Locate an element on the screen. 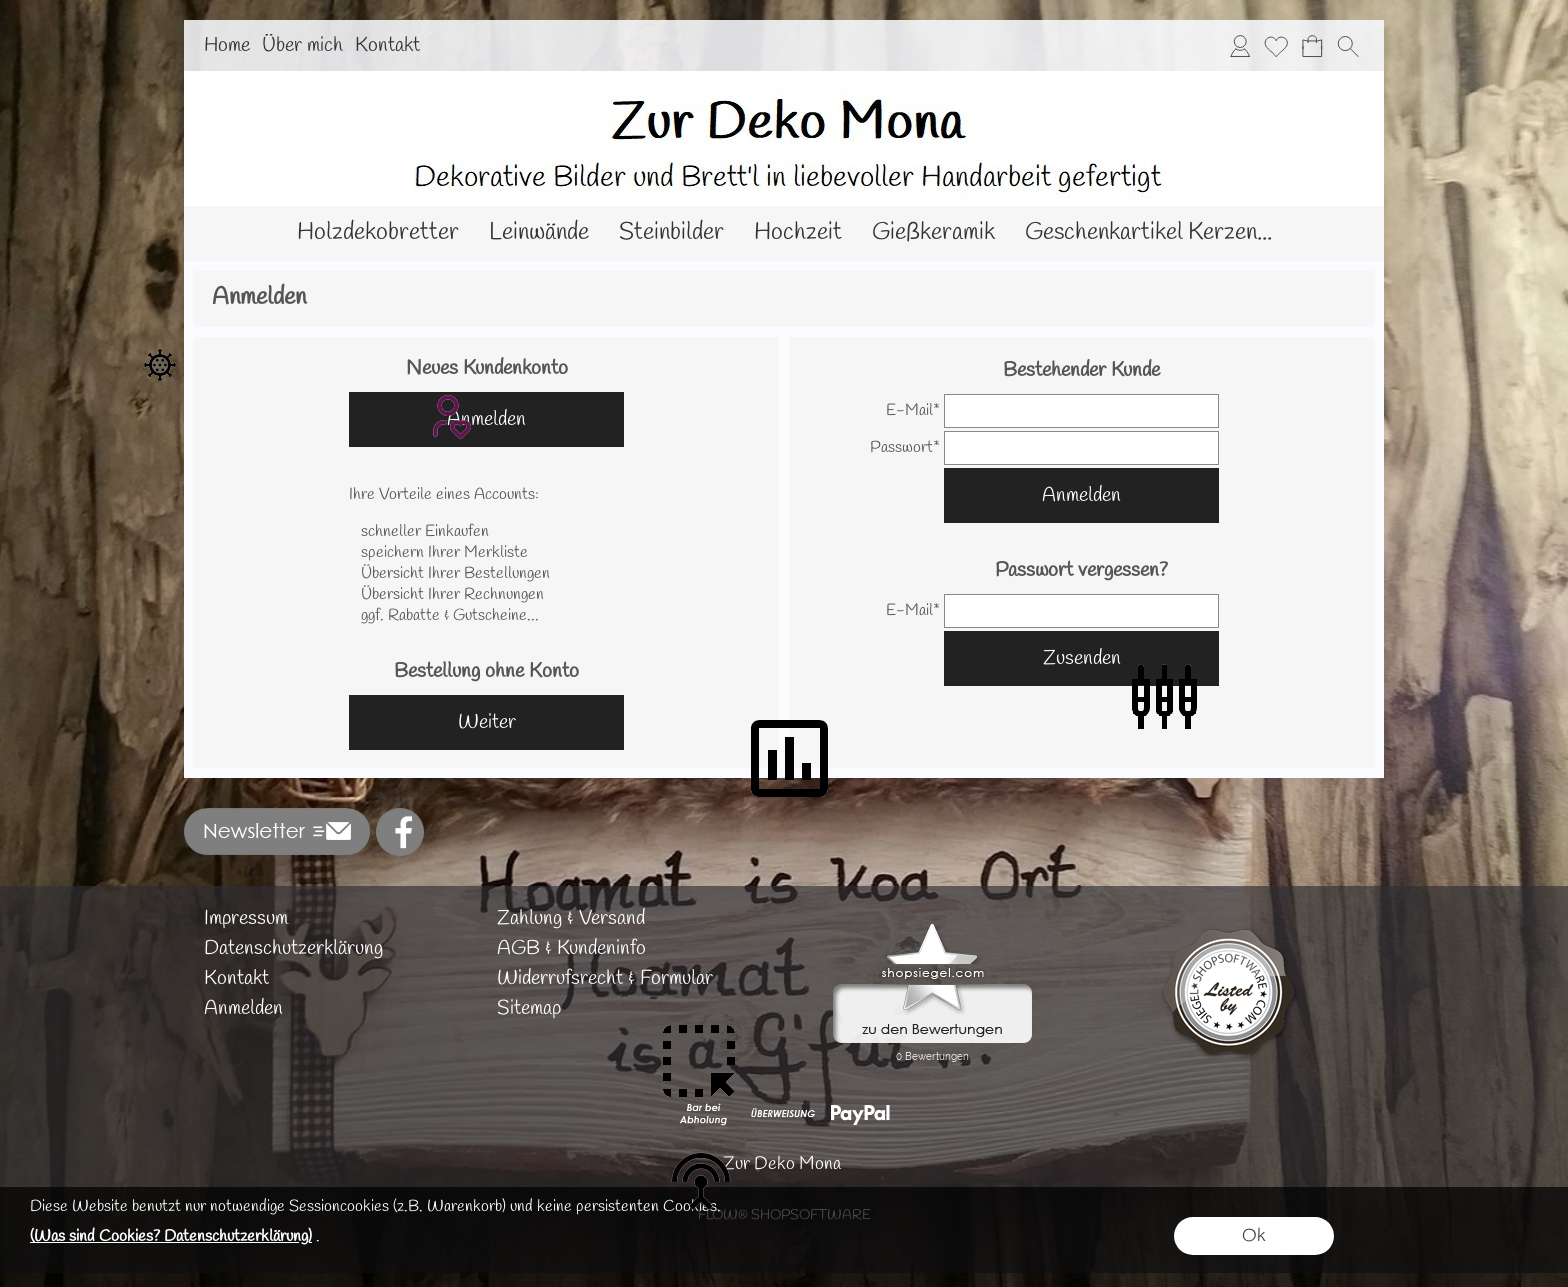 This screenshot has height=1287, width=1568. configure antenna or broadcast settings is located at coordinates (701, 1182).